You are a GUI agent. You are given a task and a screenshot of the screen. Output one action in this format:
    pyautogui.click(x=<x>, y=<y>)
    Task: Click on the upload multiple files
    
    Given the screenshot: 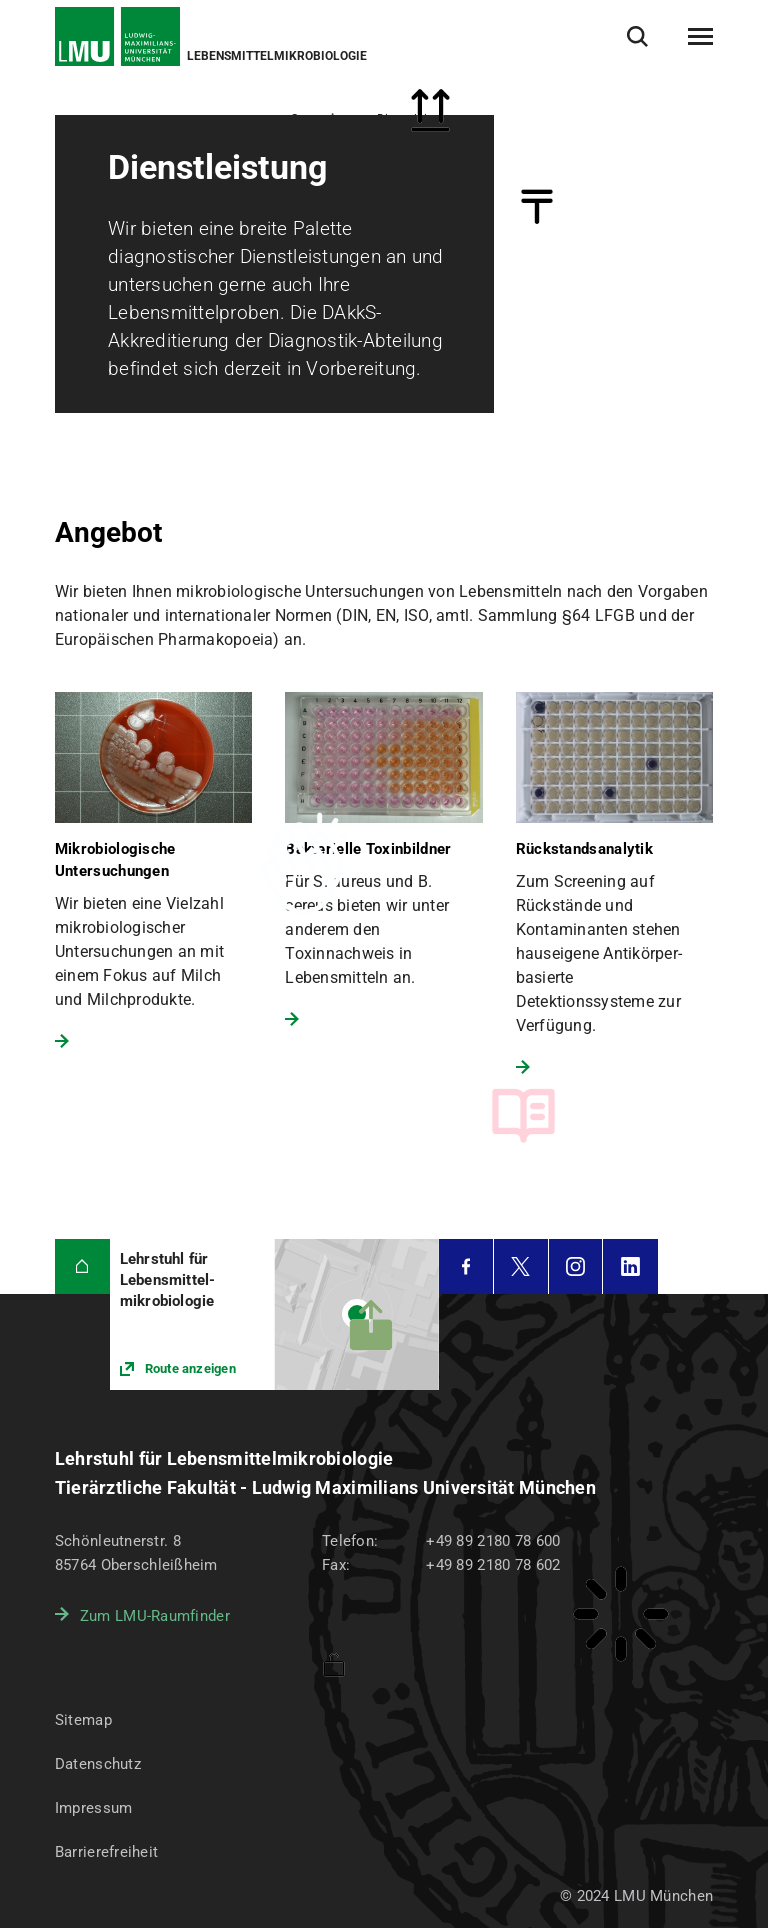 What is the action you would take?
    pyautogui.click(x=430, y=110)
    